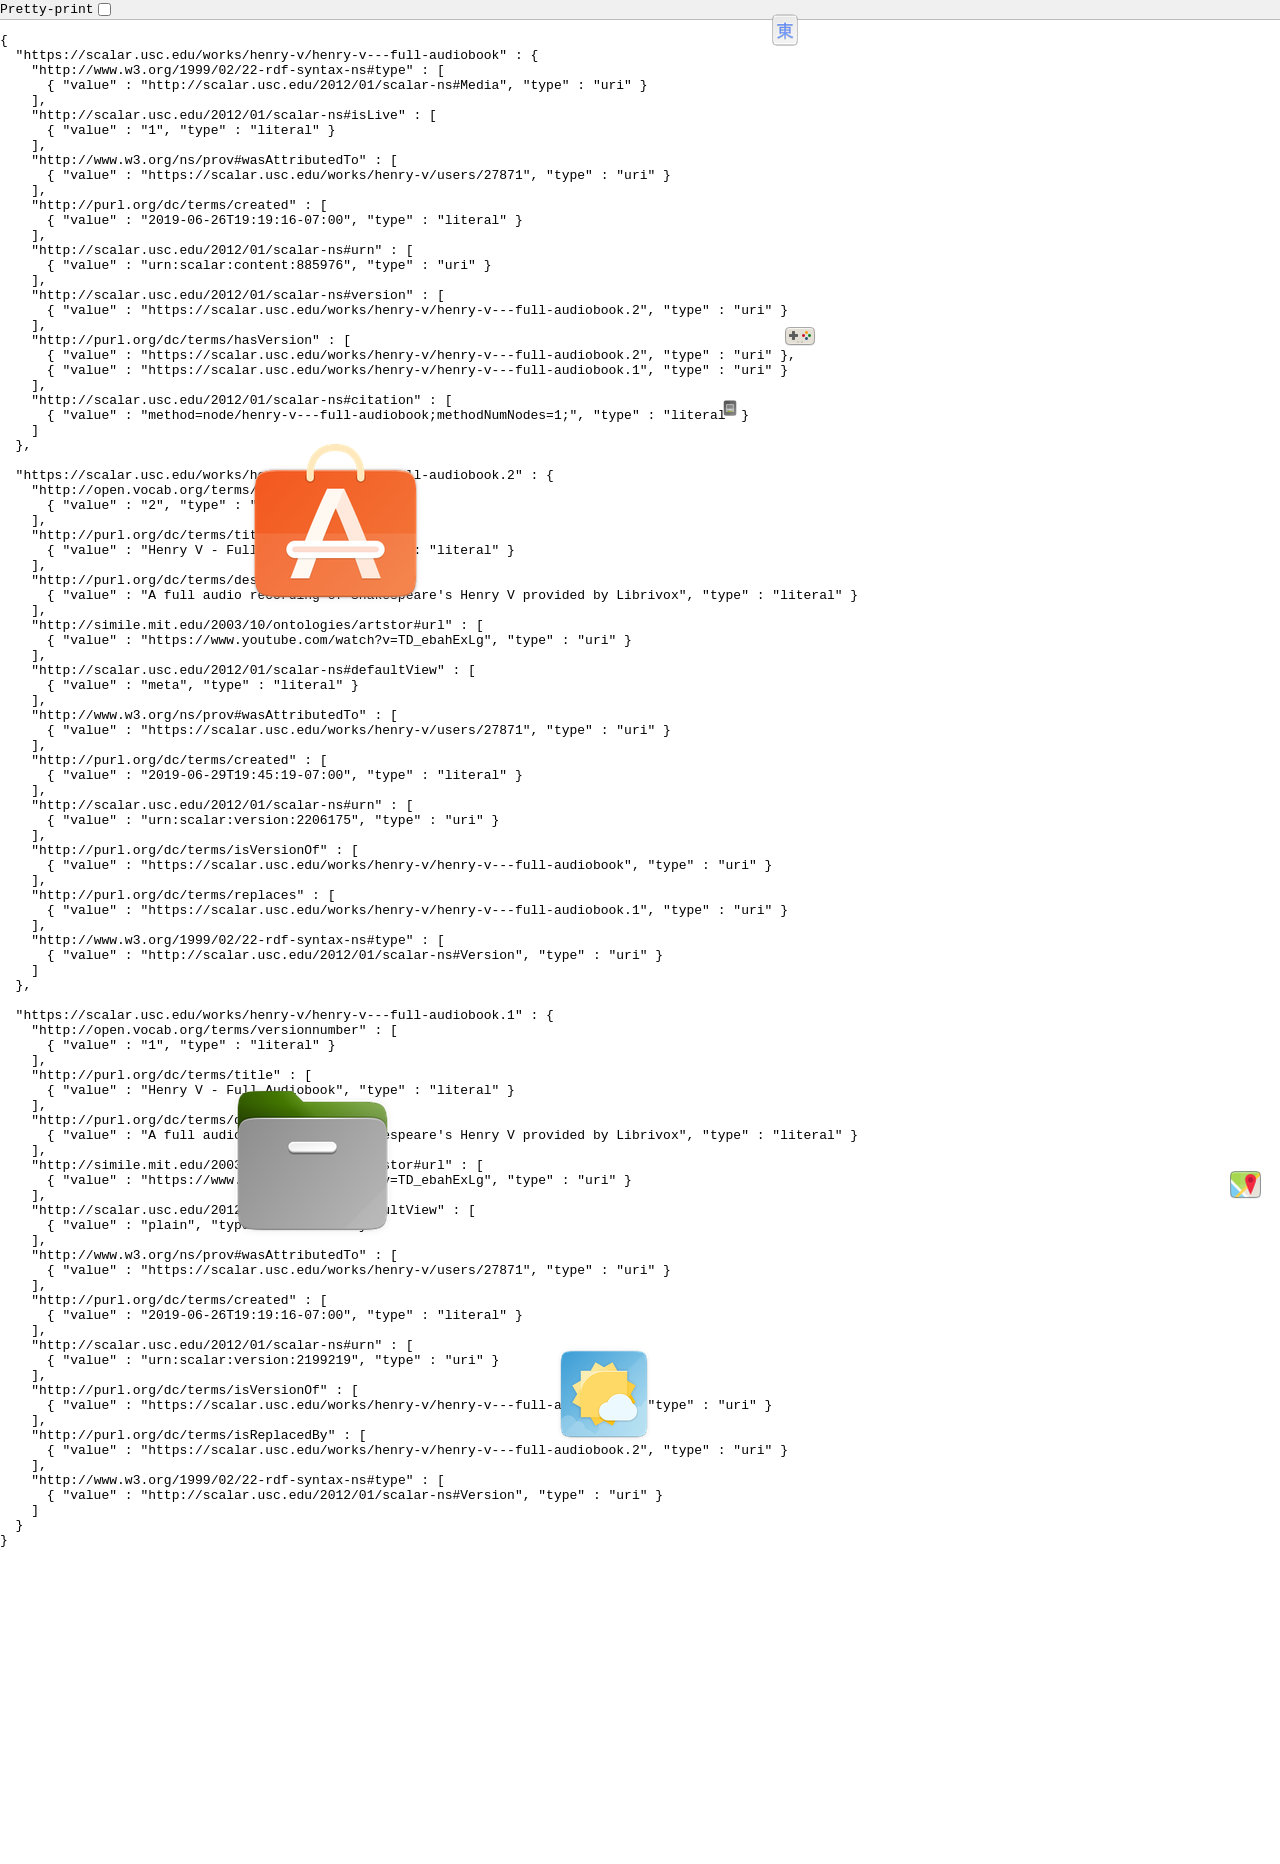 This screenshot has height=1864, width=1280. What do you see at coordinates (785, 30) in the screenshot?
I see `launch gnome mahjongg game` at bounding box center [785, 30].